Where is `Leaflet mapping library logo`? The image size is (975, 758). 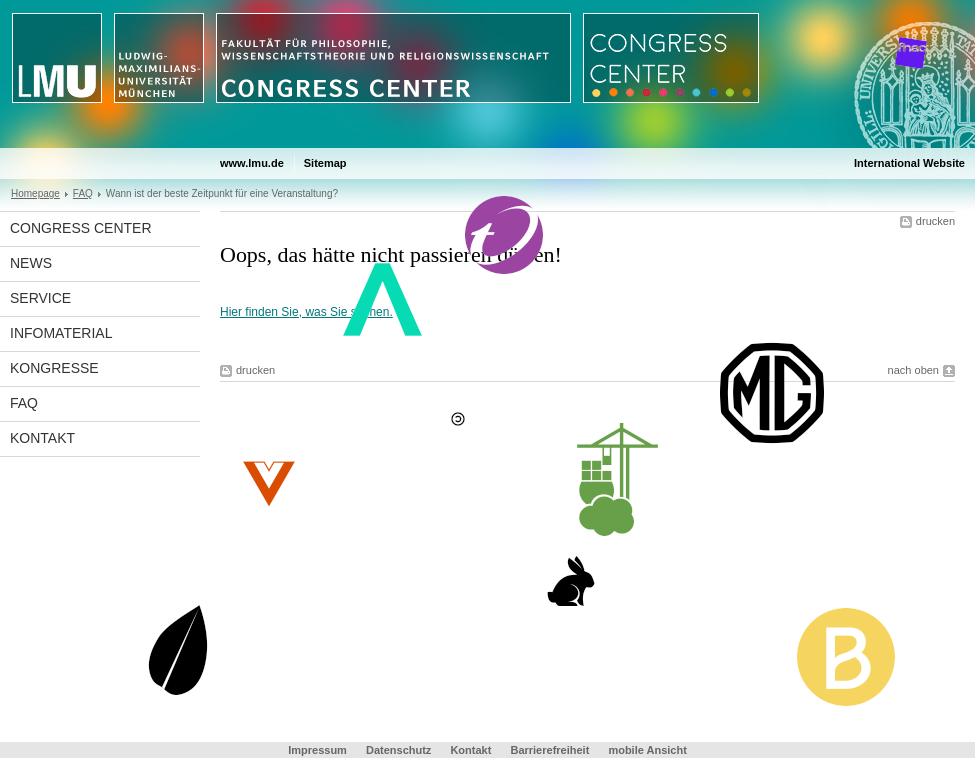 Leaflet mapping library logo is located at coordinates (178, 650).